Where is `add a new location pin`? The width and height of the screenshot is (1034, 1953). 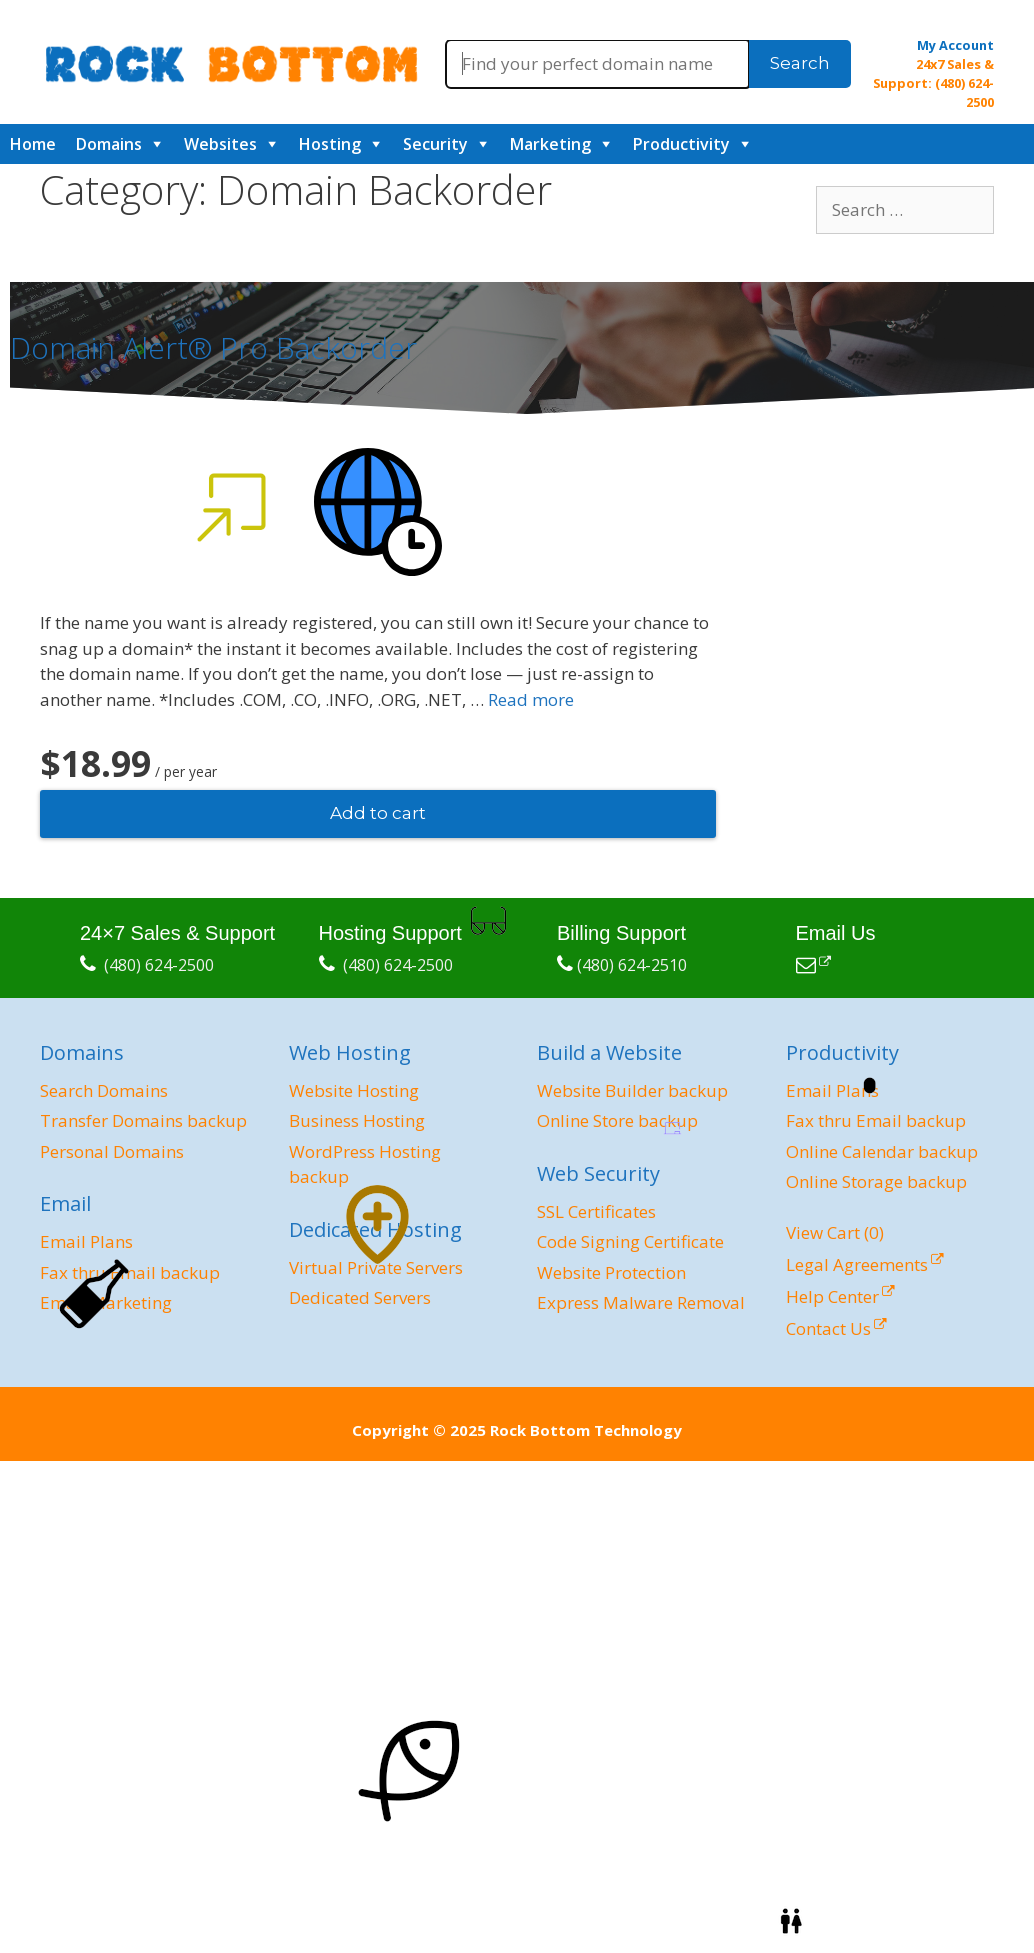 add a new location pin is located at coordinates (377, 1224).